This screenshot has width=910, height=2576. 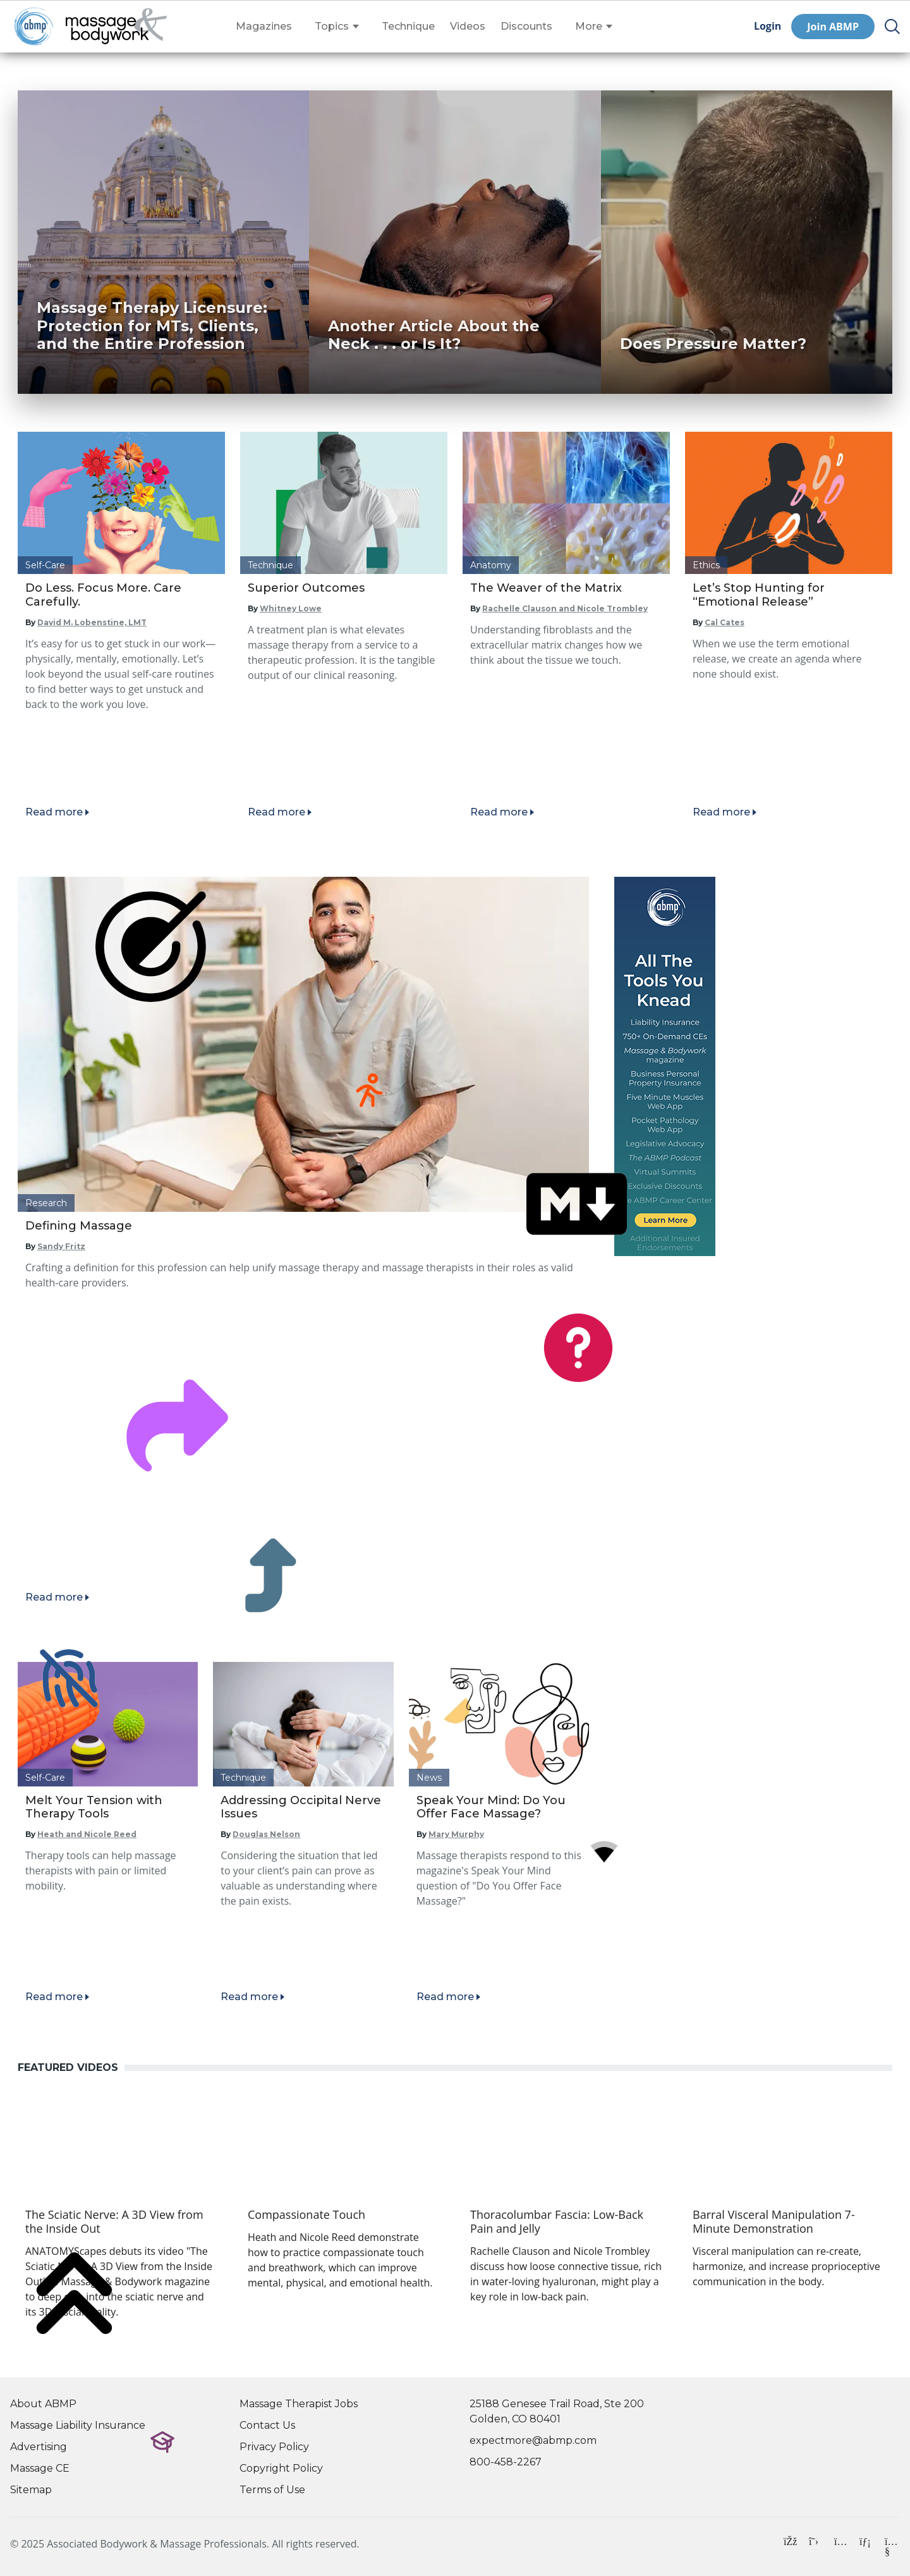 I want to click on indicates moderate wifi signal strength, so click(x=604, y=1852).